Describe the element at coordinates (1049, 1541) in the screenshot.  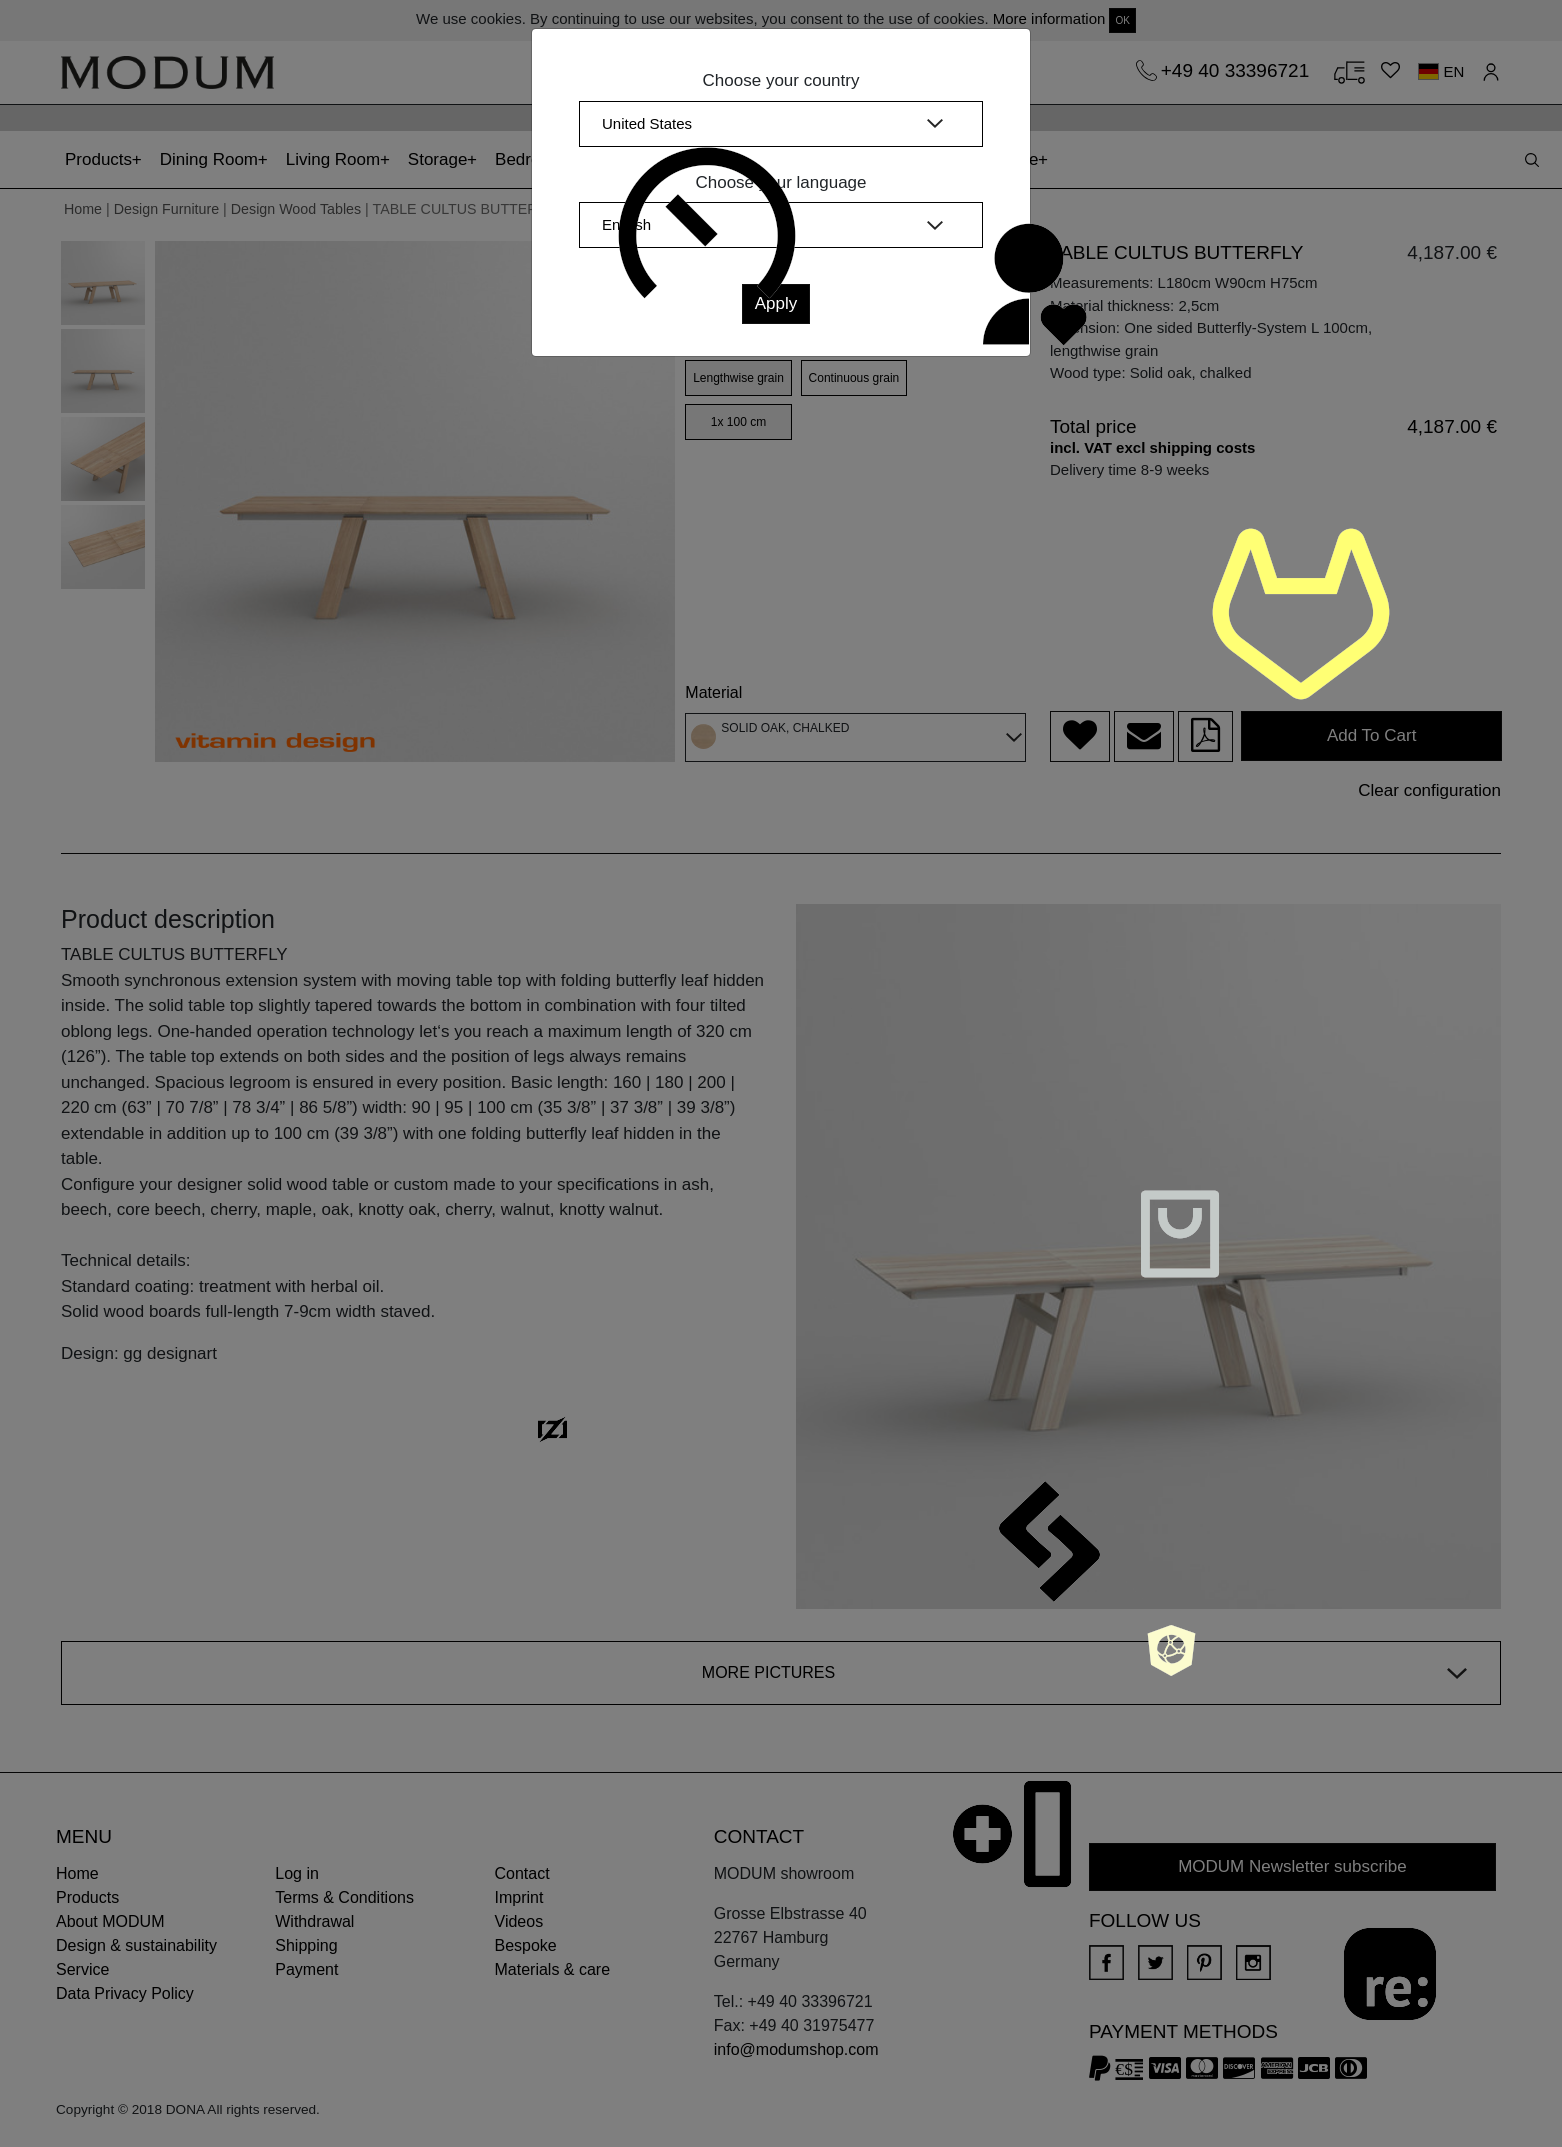
I see `visit sitepoint website or resources` at that location.